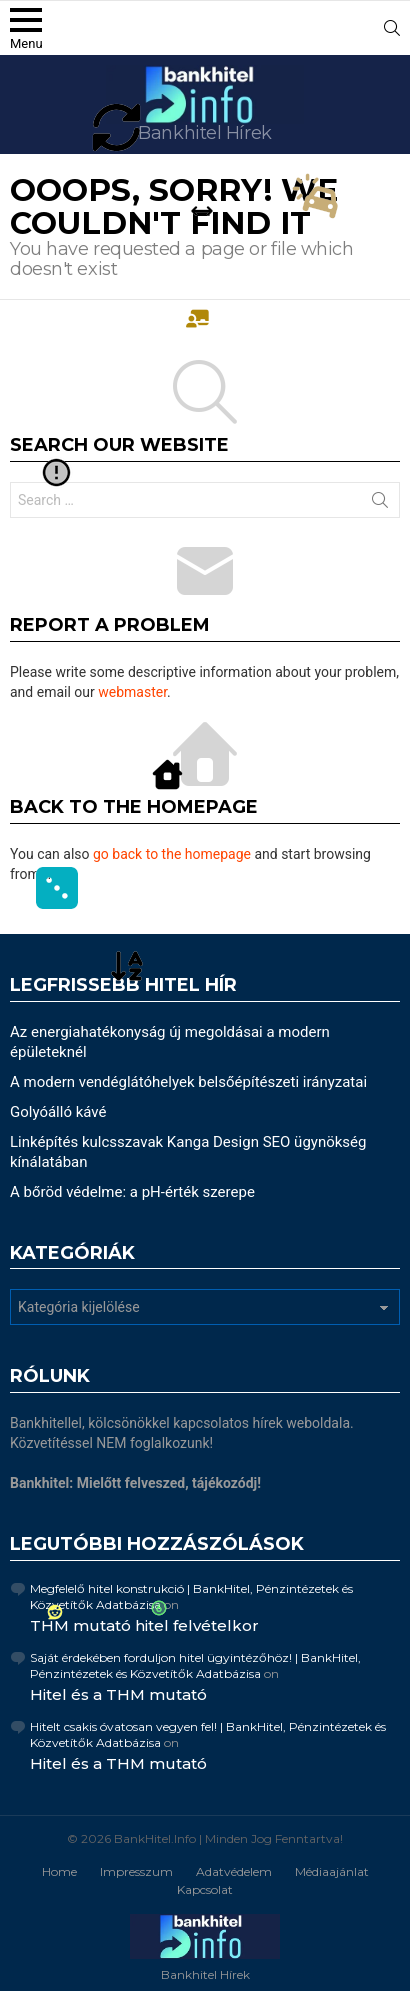 Image resolution: width=410 pixels, height=1991 pixels. Describe the element at coordinates (127, 966) in the screenshot. I see `sort items alphabetically from A to Z` at that location.